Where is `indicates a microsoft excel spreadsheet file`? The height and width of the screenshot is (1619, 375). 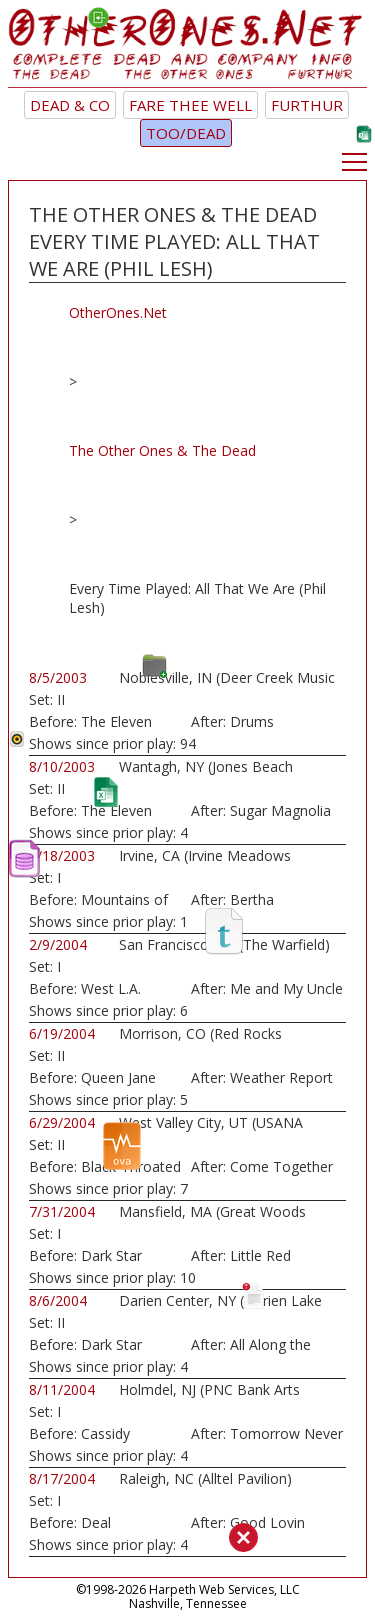 indicates a microsoft excel spreadsheet file is located at coordinates (364, 134).